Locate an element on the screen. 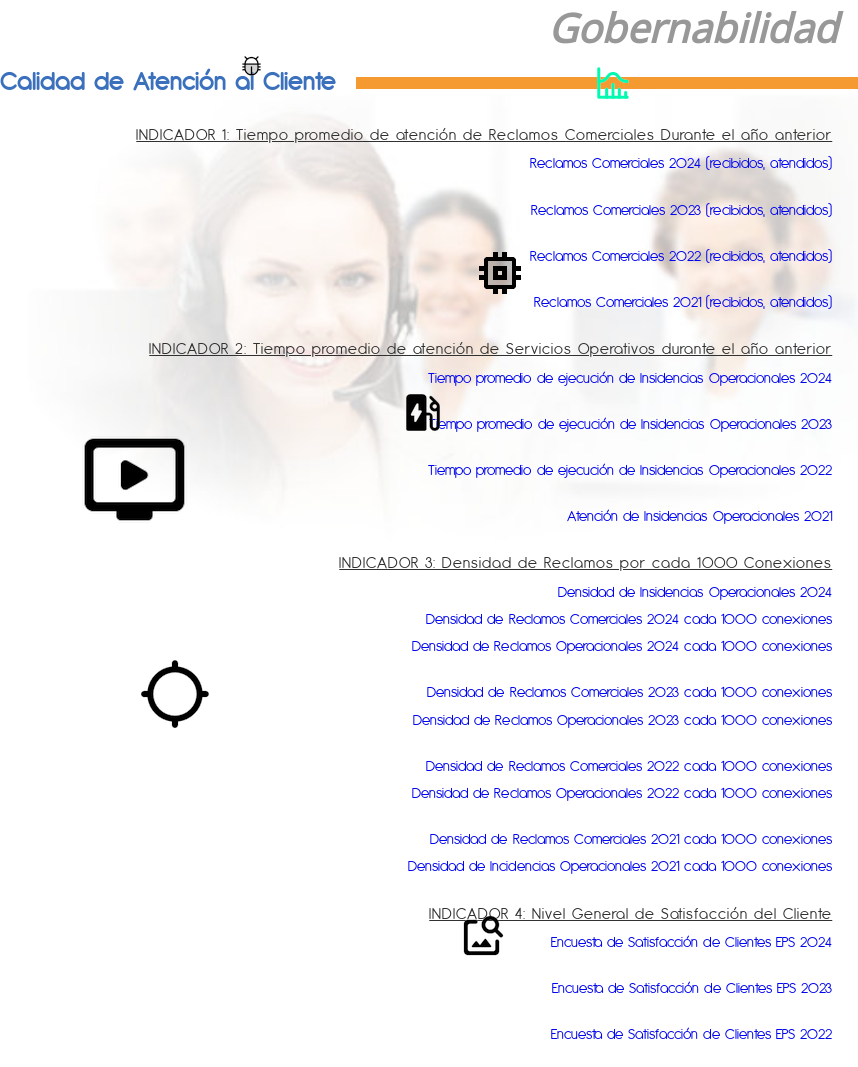  view histogram or distribution chart is located at coordinates (613, 83).